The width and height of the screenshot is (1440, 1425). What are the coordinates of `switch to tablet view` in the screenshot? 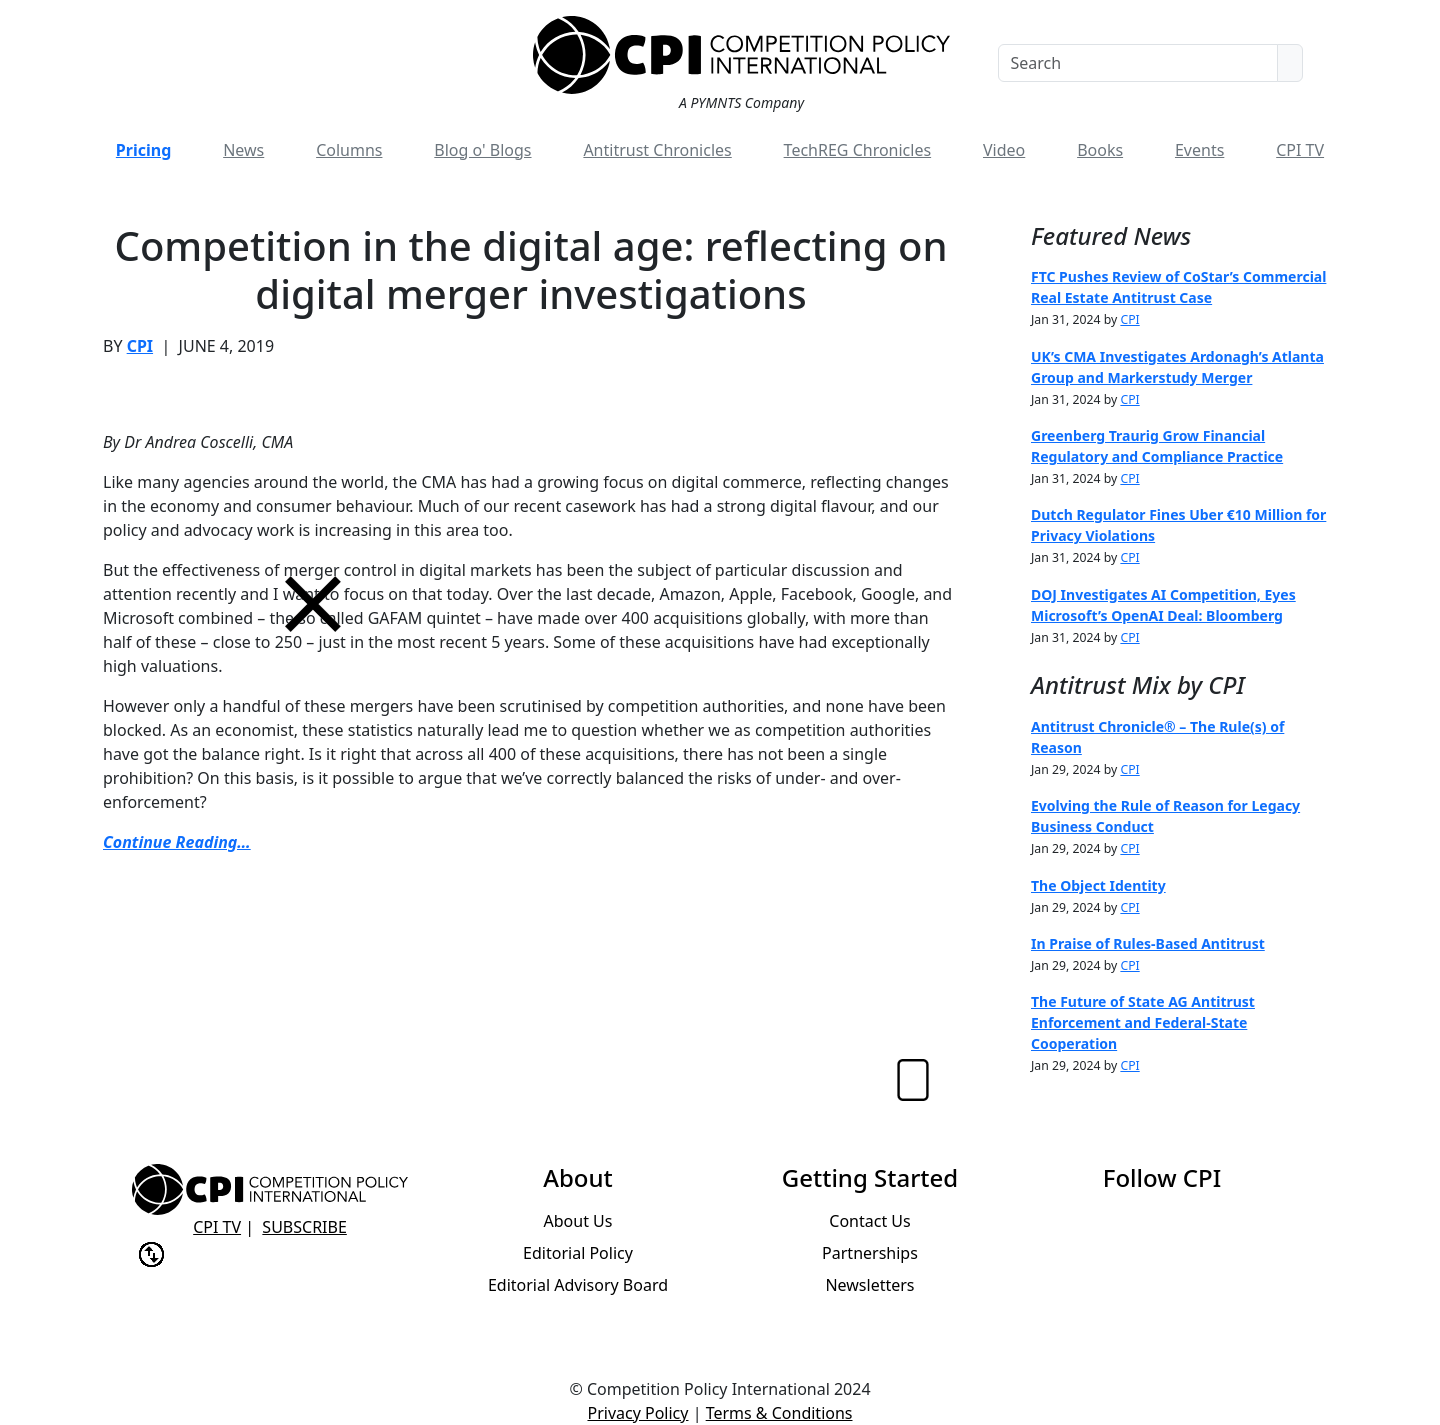 It's located at (913, 1080).